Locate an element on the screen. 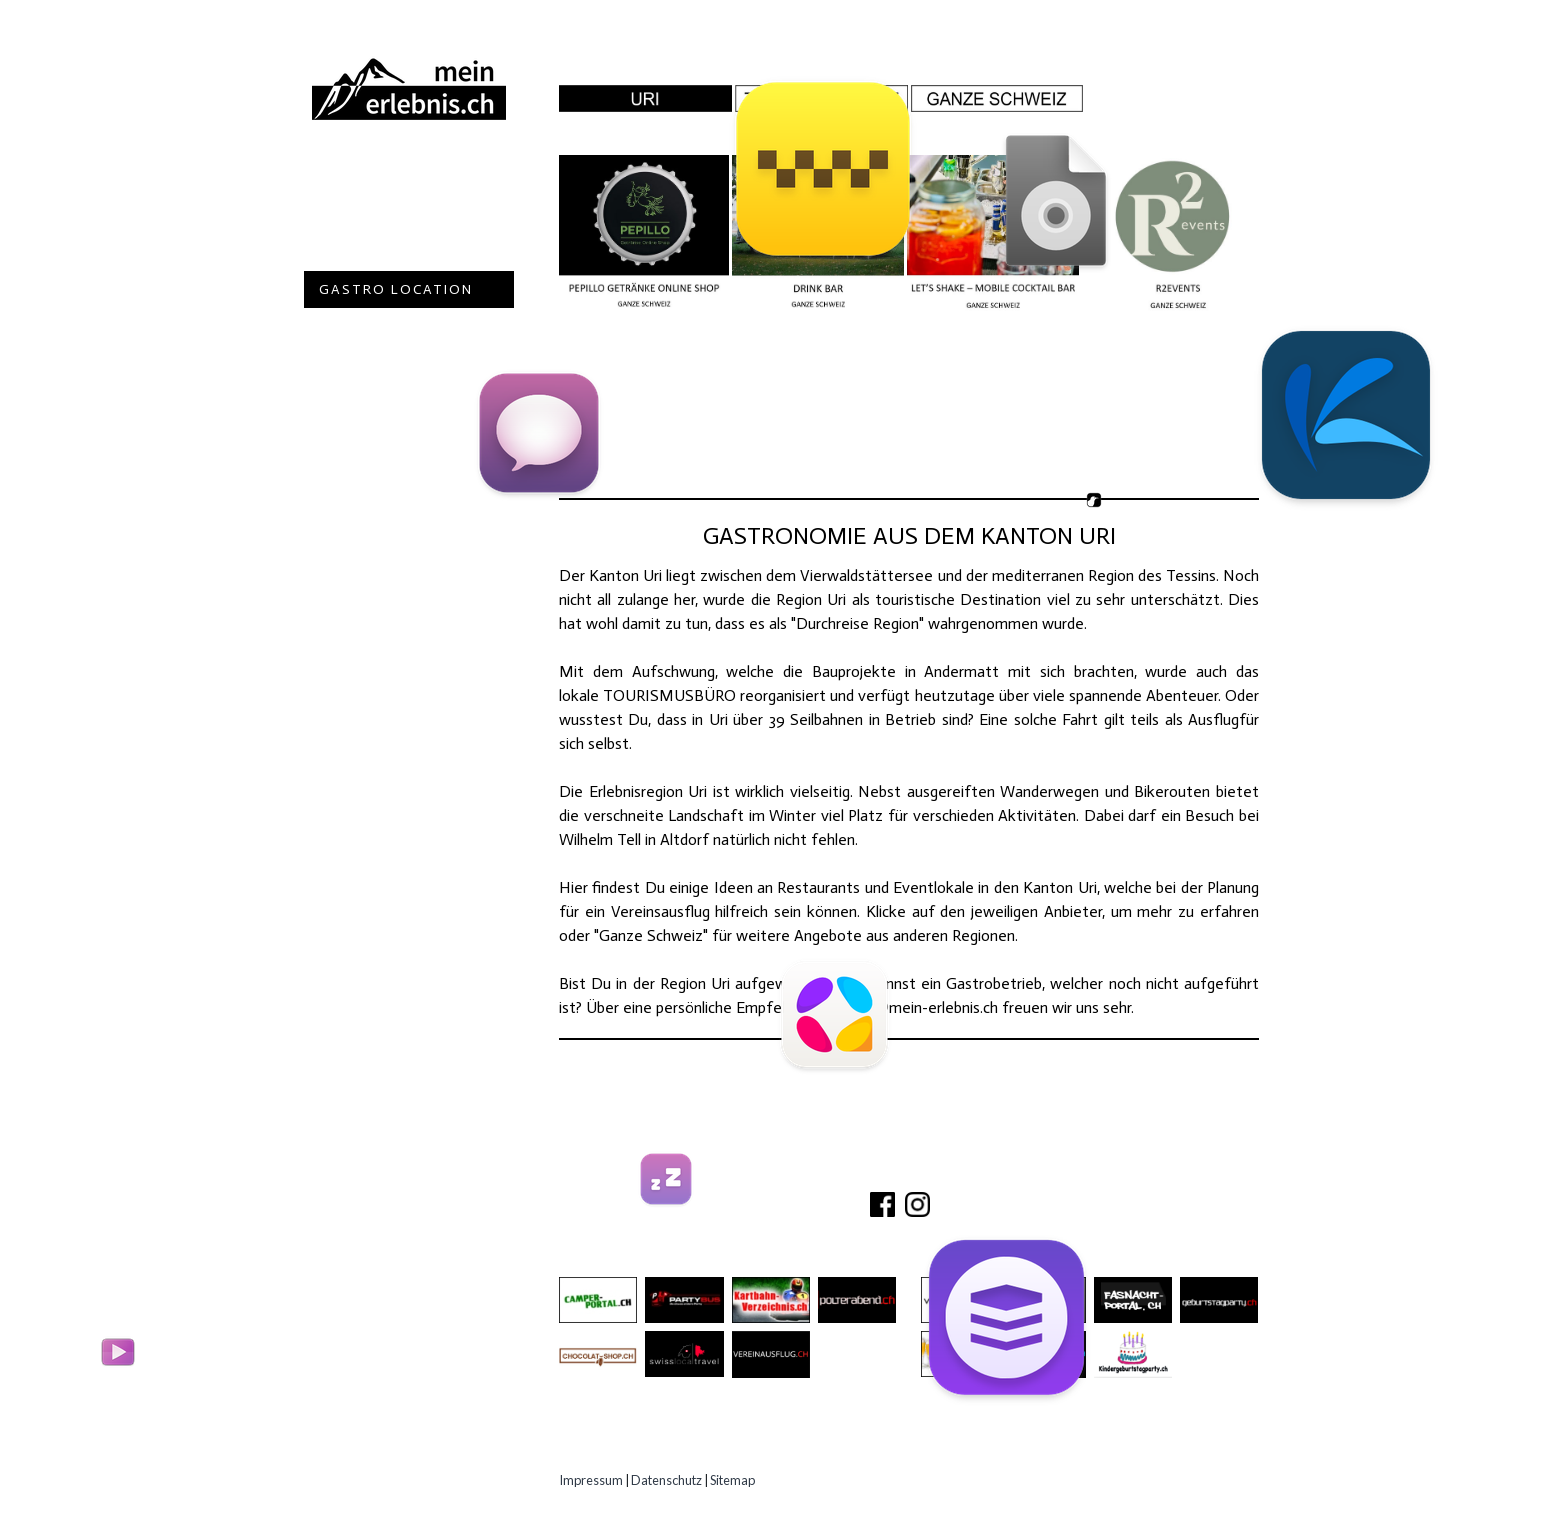  open pidgin instant messaging app is located at coordinates (539, 433).